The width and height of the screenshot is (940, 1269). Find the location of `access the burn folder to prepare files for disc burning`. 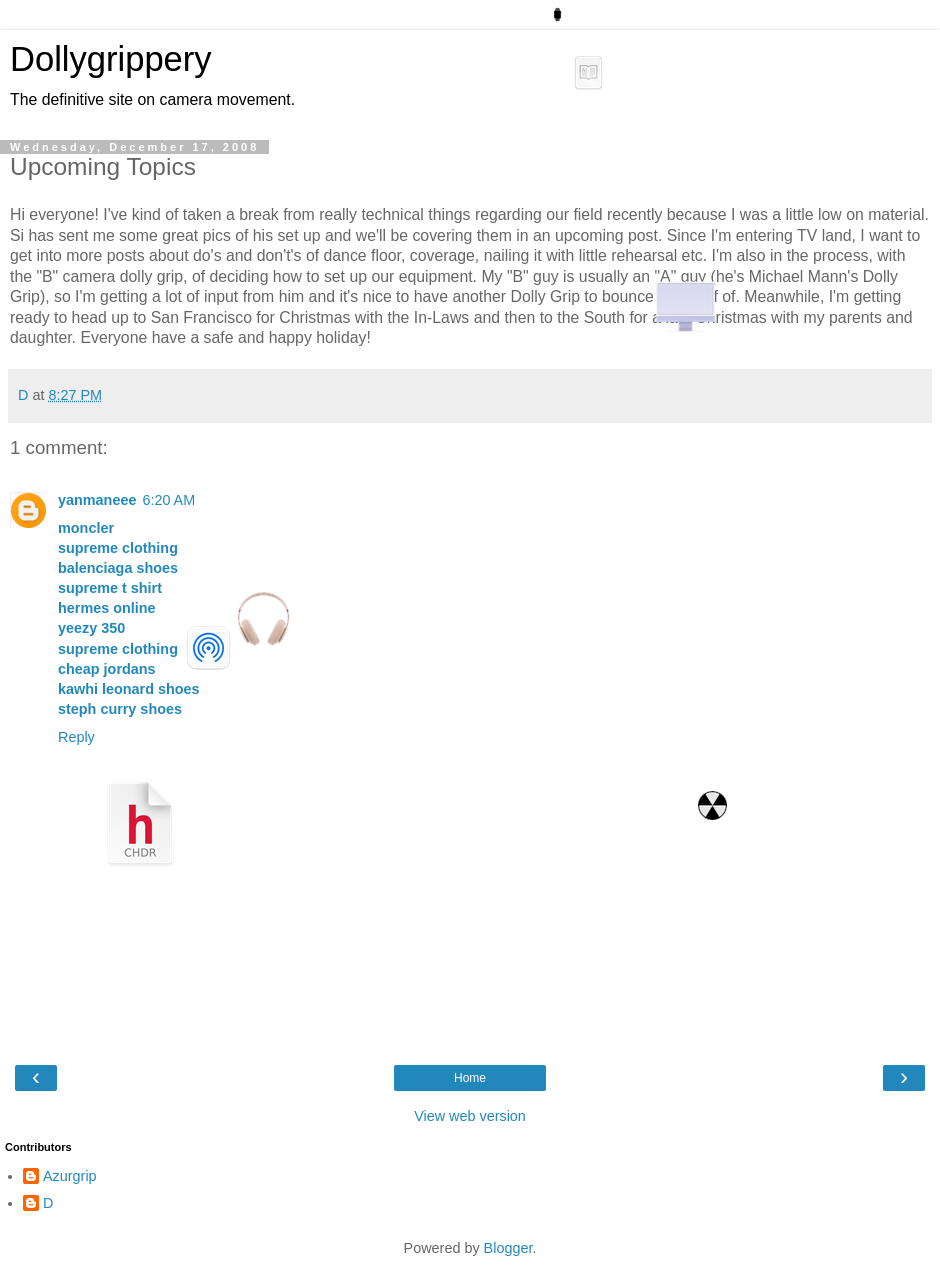

access the burn folder to prepare files for disc burning is located at coordinates (712, 805).